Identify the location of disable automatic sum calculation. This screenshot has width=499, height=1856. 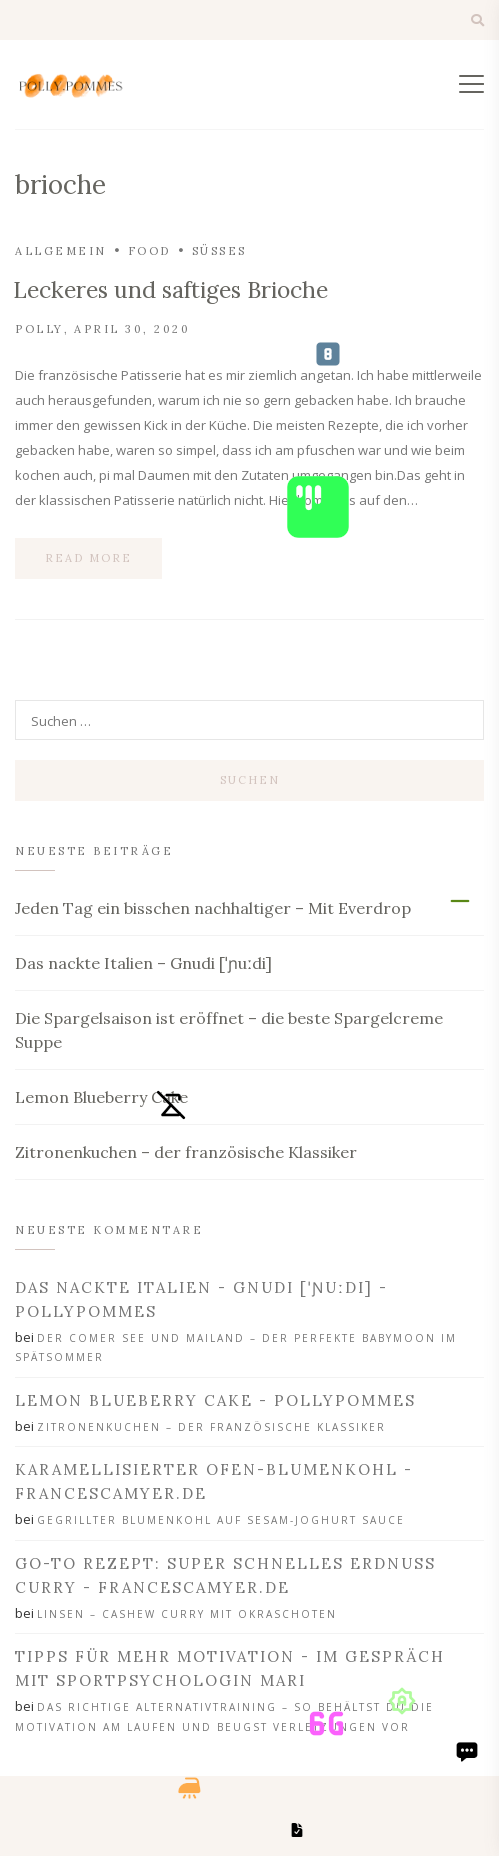
(171, 1105).